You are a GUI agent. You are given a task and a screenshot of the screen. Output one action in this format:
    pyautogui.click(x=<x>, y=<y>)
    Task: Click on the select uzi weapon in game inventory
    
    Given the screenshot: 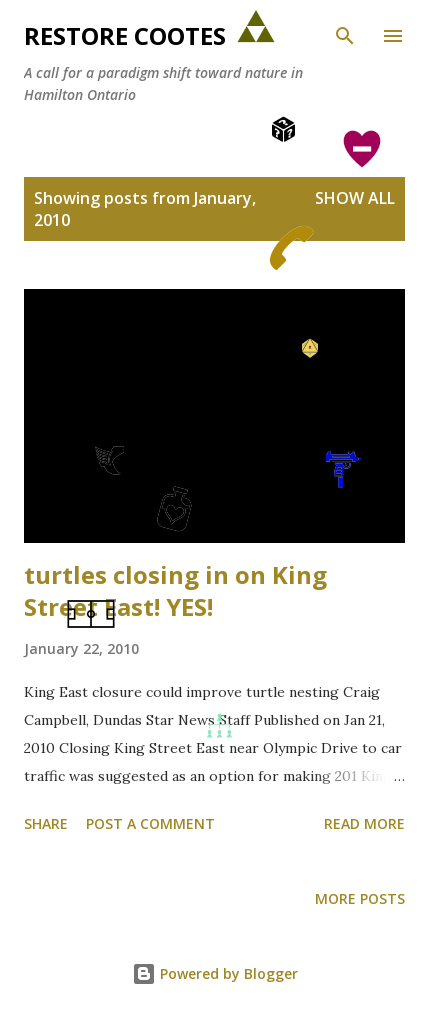 What is the action you would take?
    pyautogui.click(x=343, y=469)
    